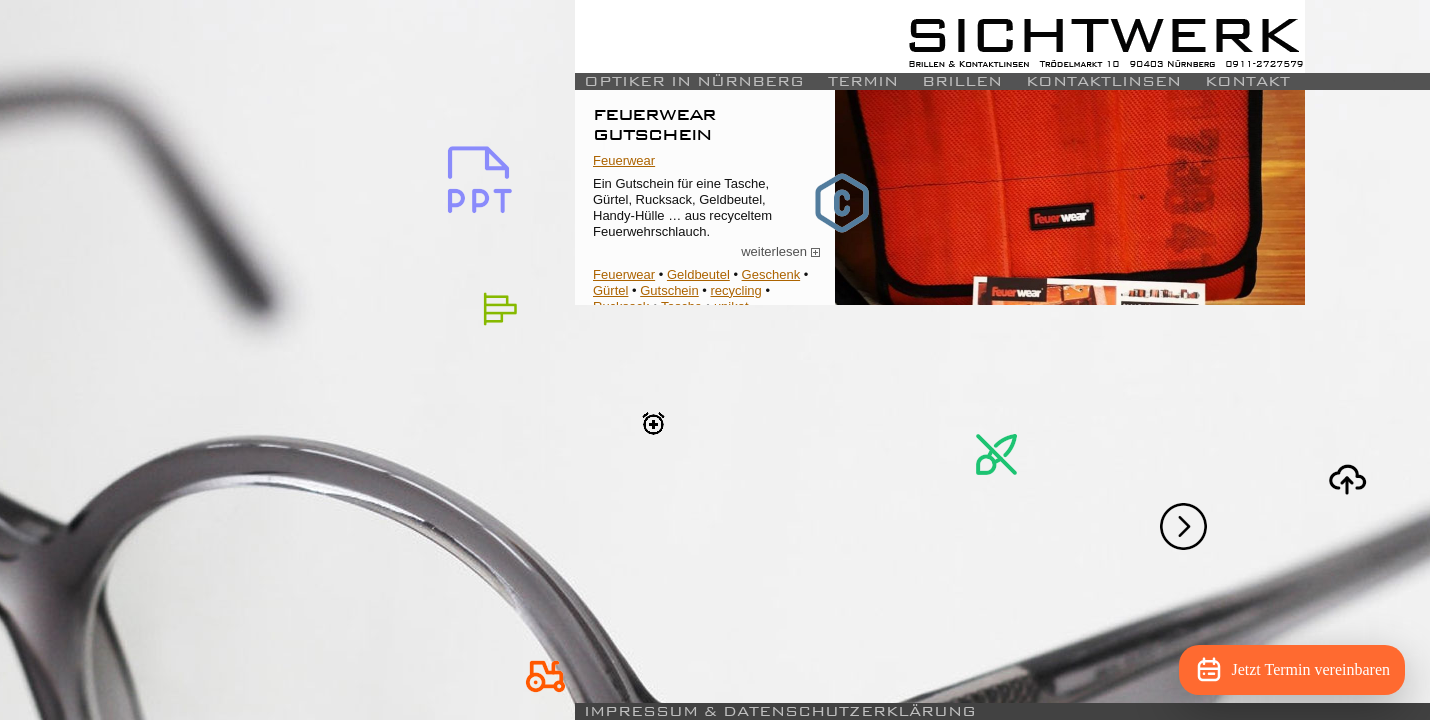  I want to click on upload file to cloud storage, so click(1347, 478).